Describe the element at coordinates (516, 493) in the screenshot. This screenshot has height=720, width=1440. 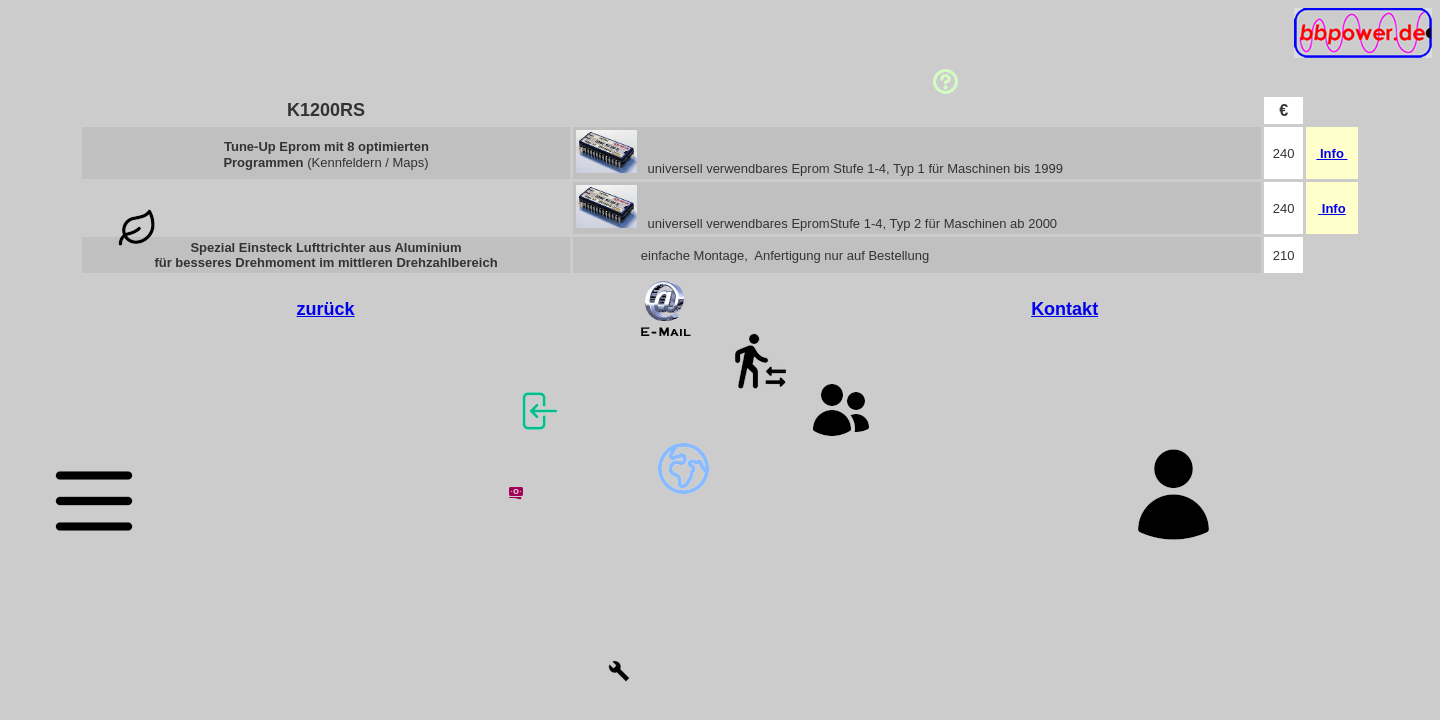
I see `view your wallet or account balance` at that location.